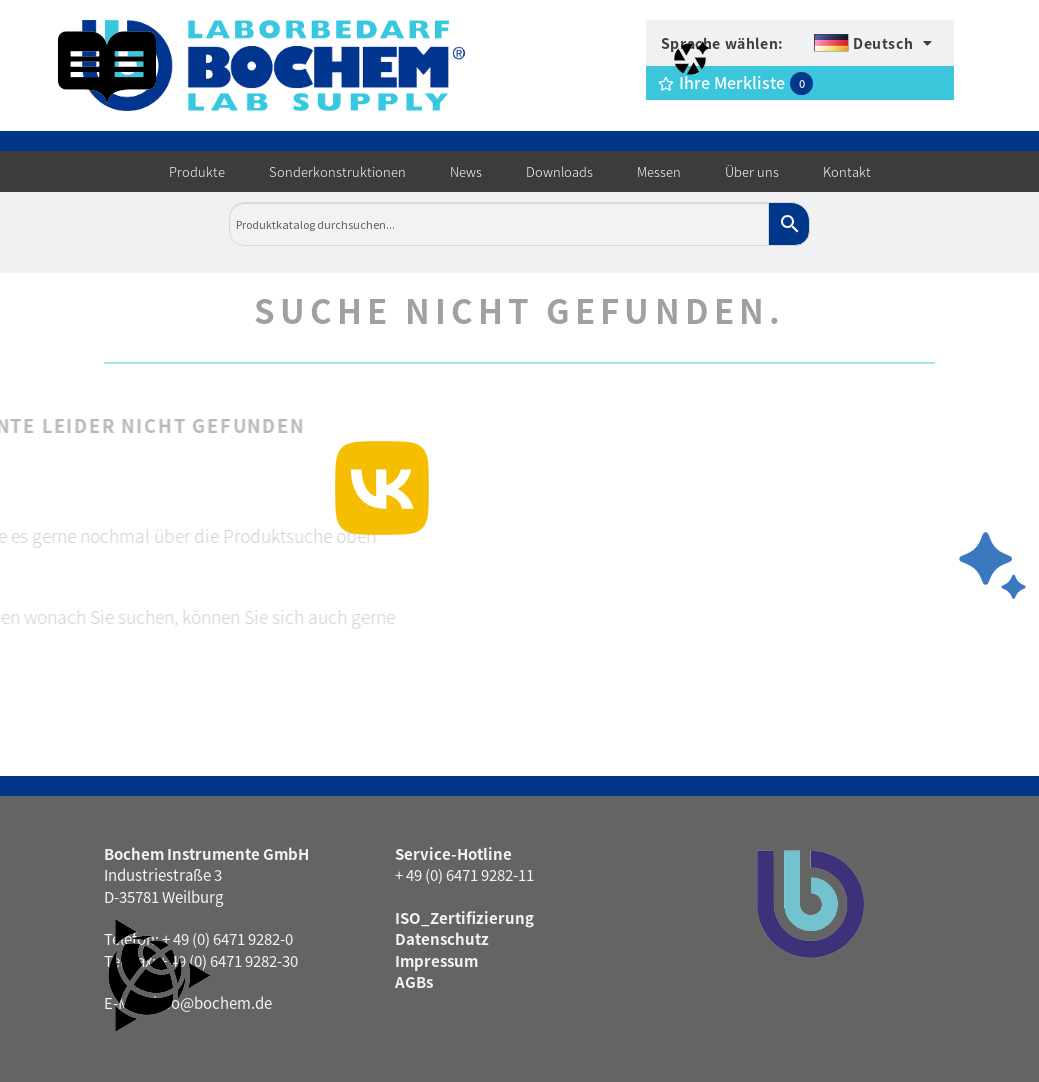  What do you see at coordinates (382, 488) in the screenshot?
I see `open VK social network app` at bounding box center [382, 488].